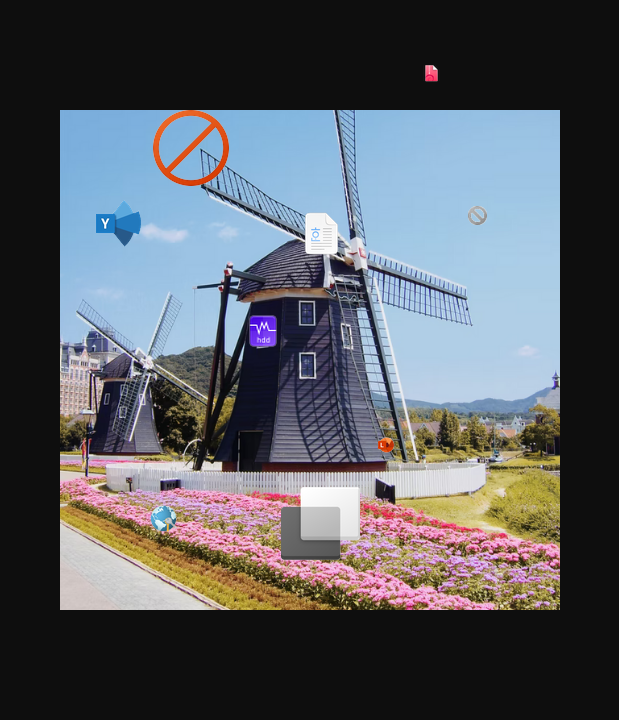 The width and height of the screenshot is (619, 720). Describe the element at coordinates (191, 148) in the screenshot. I see `indicates denied or blocked access` at that location.